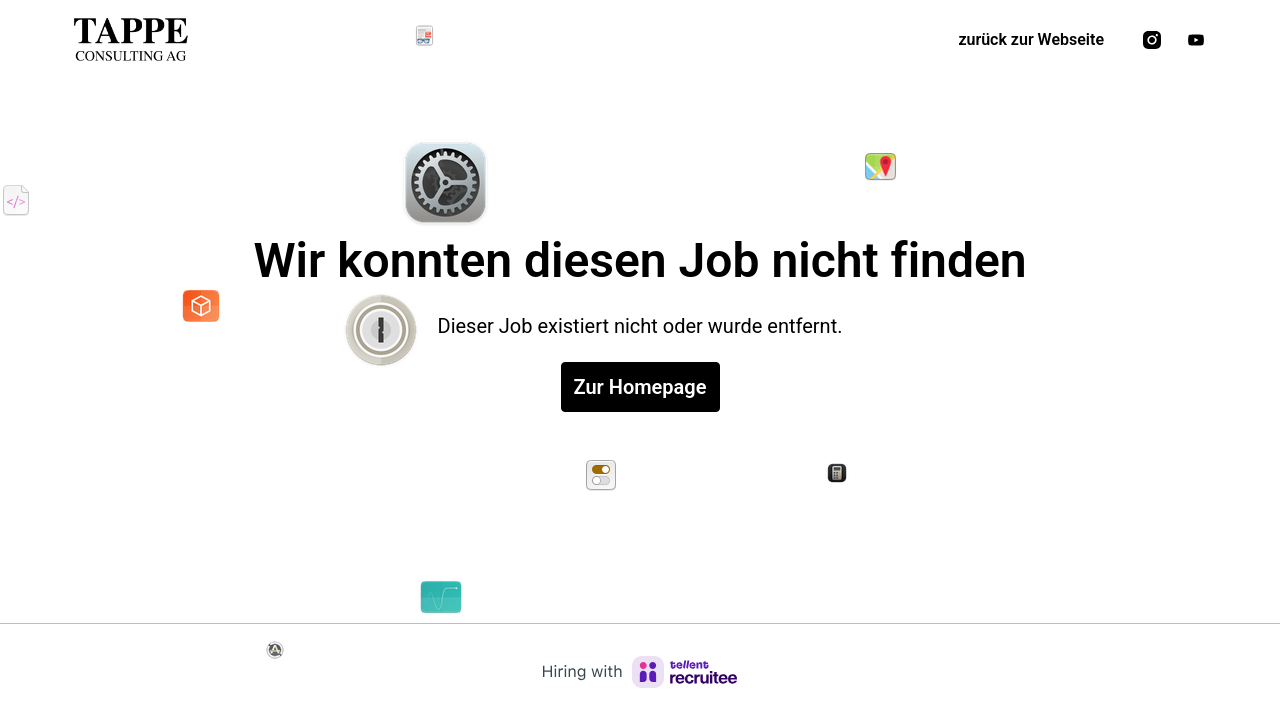 The image size is (1280, 720). What do you see at coordinates (880, 166) in the screenshot?
I see `open the maps application` at bounding box center [880, 166].